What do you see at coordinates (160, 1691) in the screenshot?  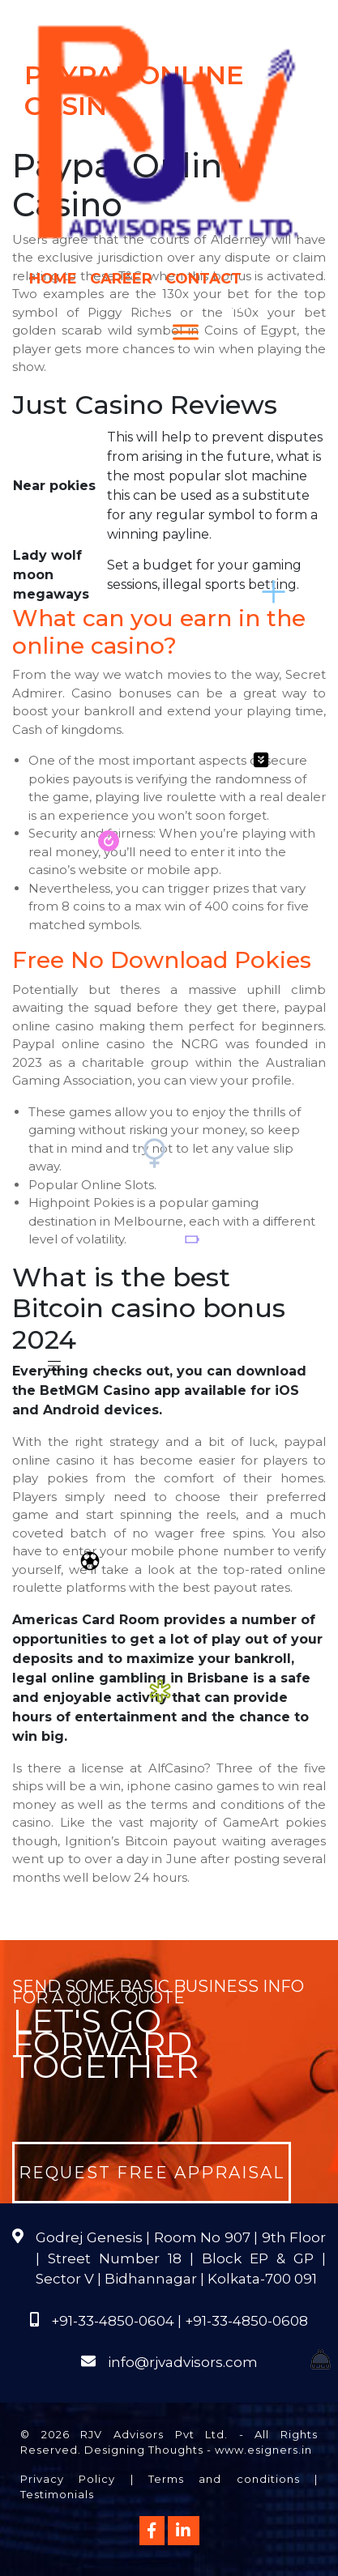 I see `access medical or health-related features` at bounding box center [160, 1691].